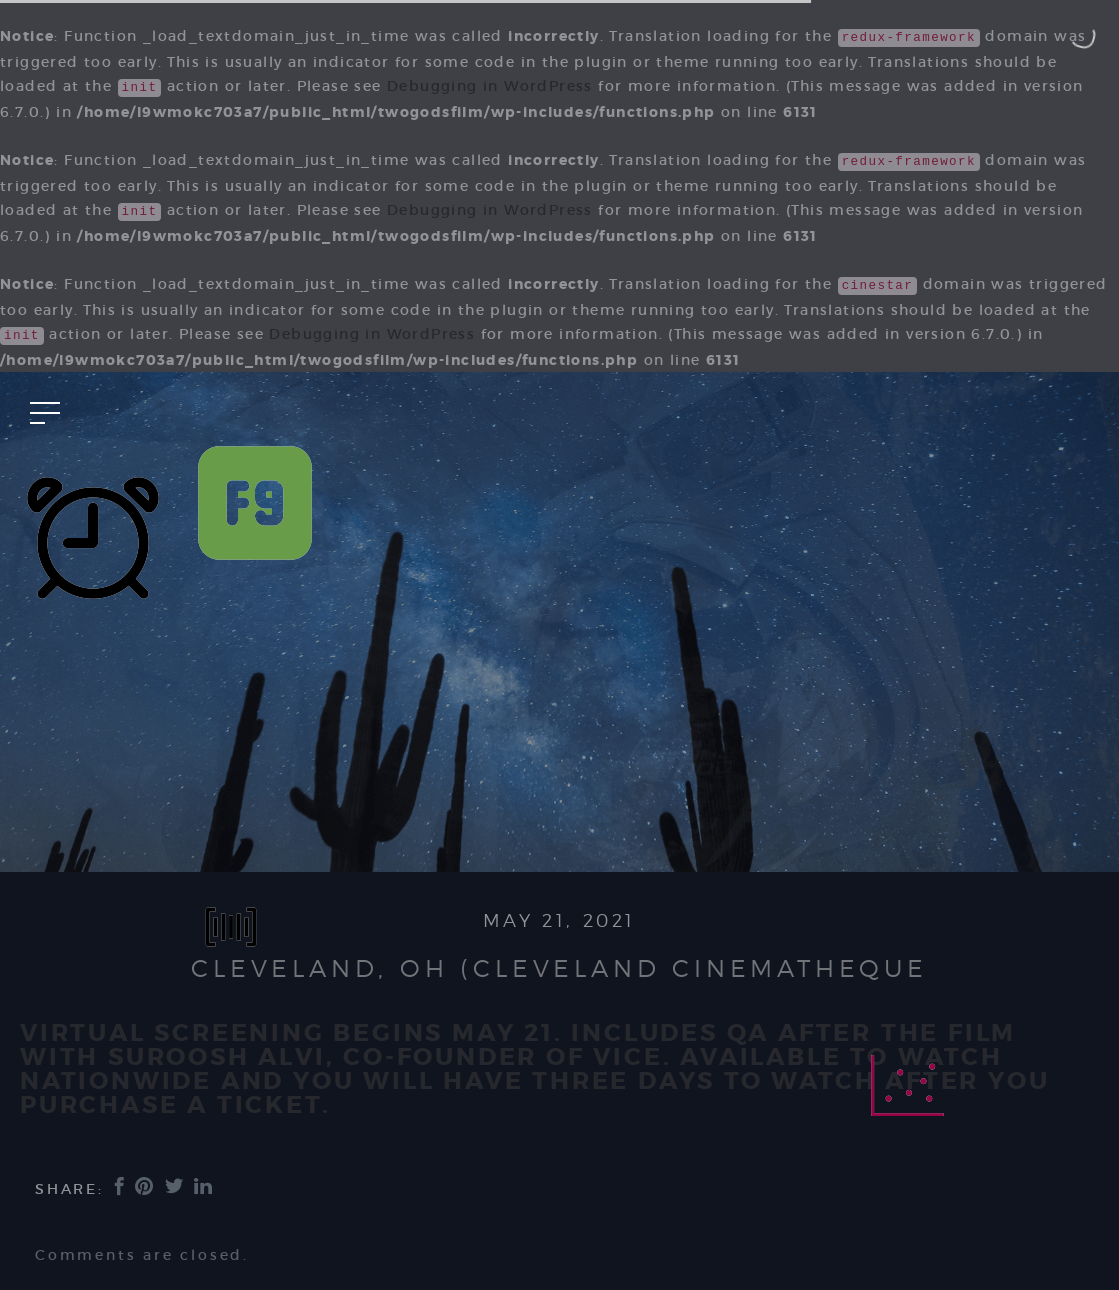  I want to click on keyboard shortcut indicator for F9 function key, so click(255, 503).